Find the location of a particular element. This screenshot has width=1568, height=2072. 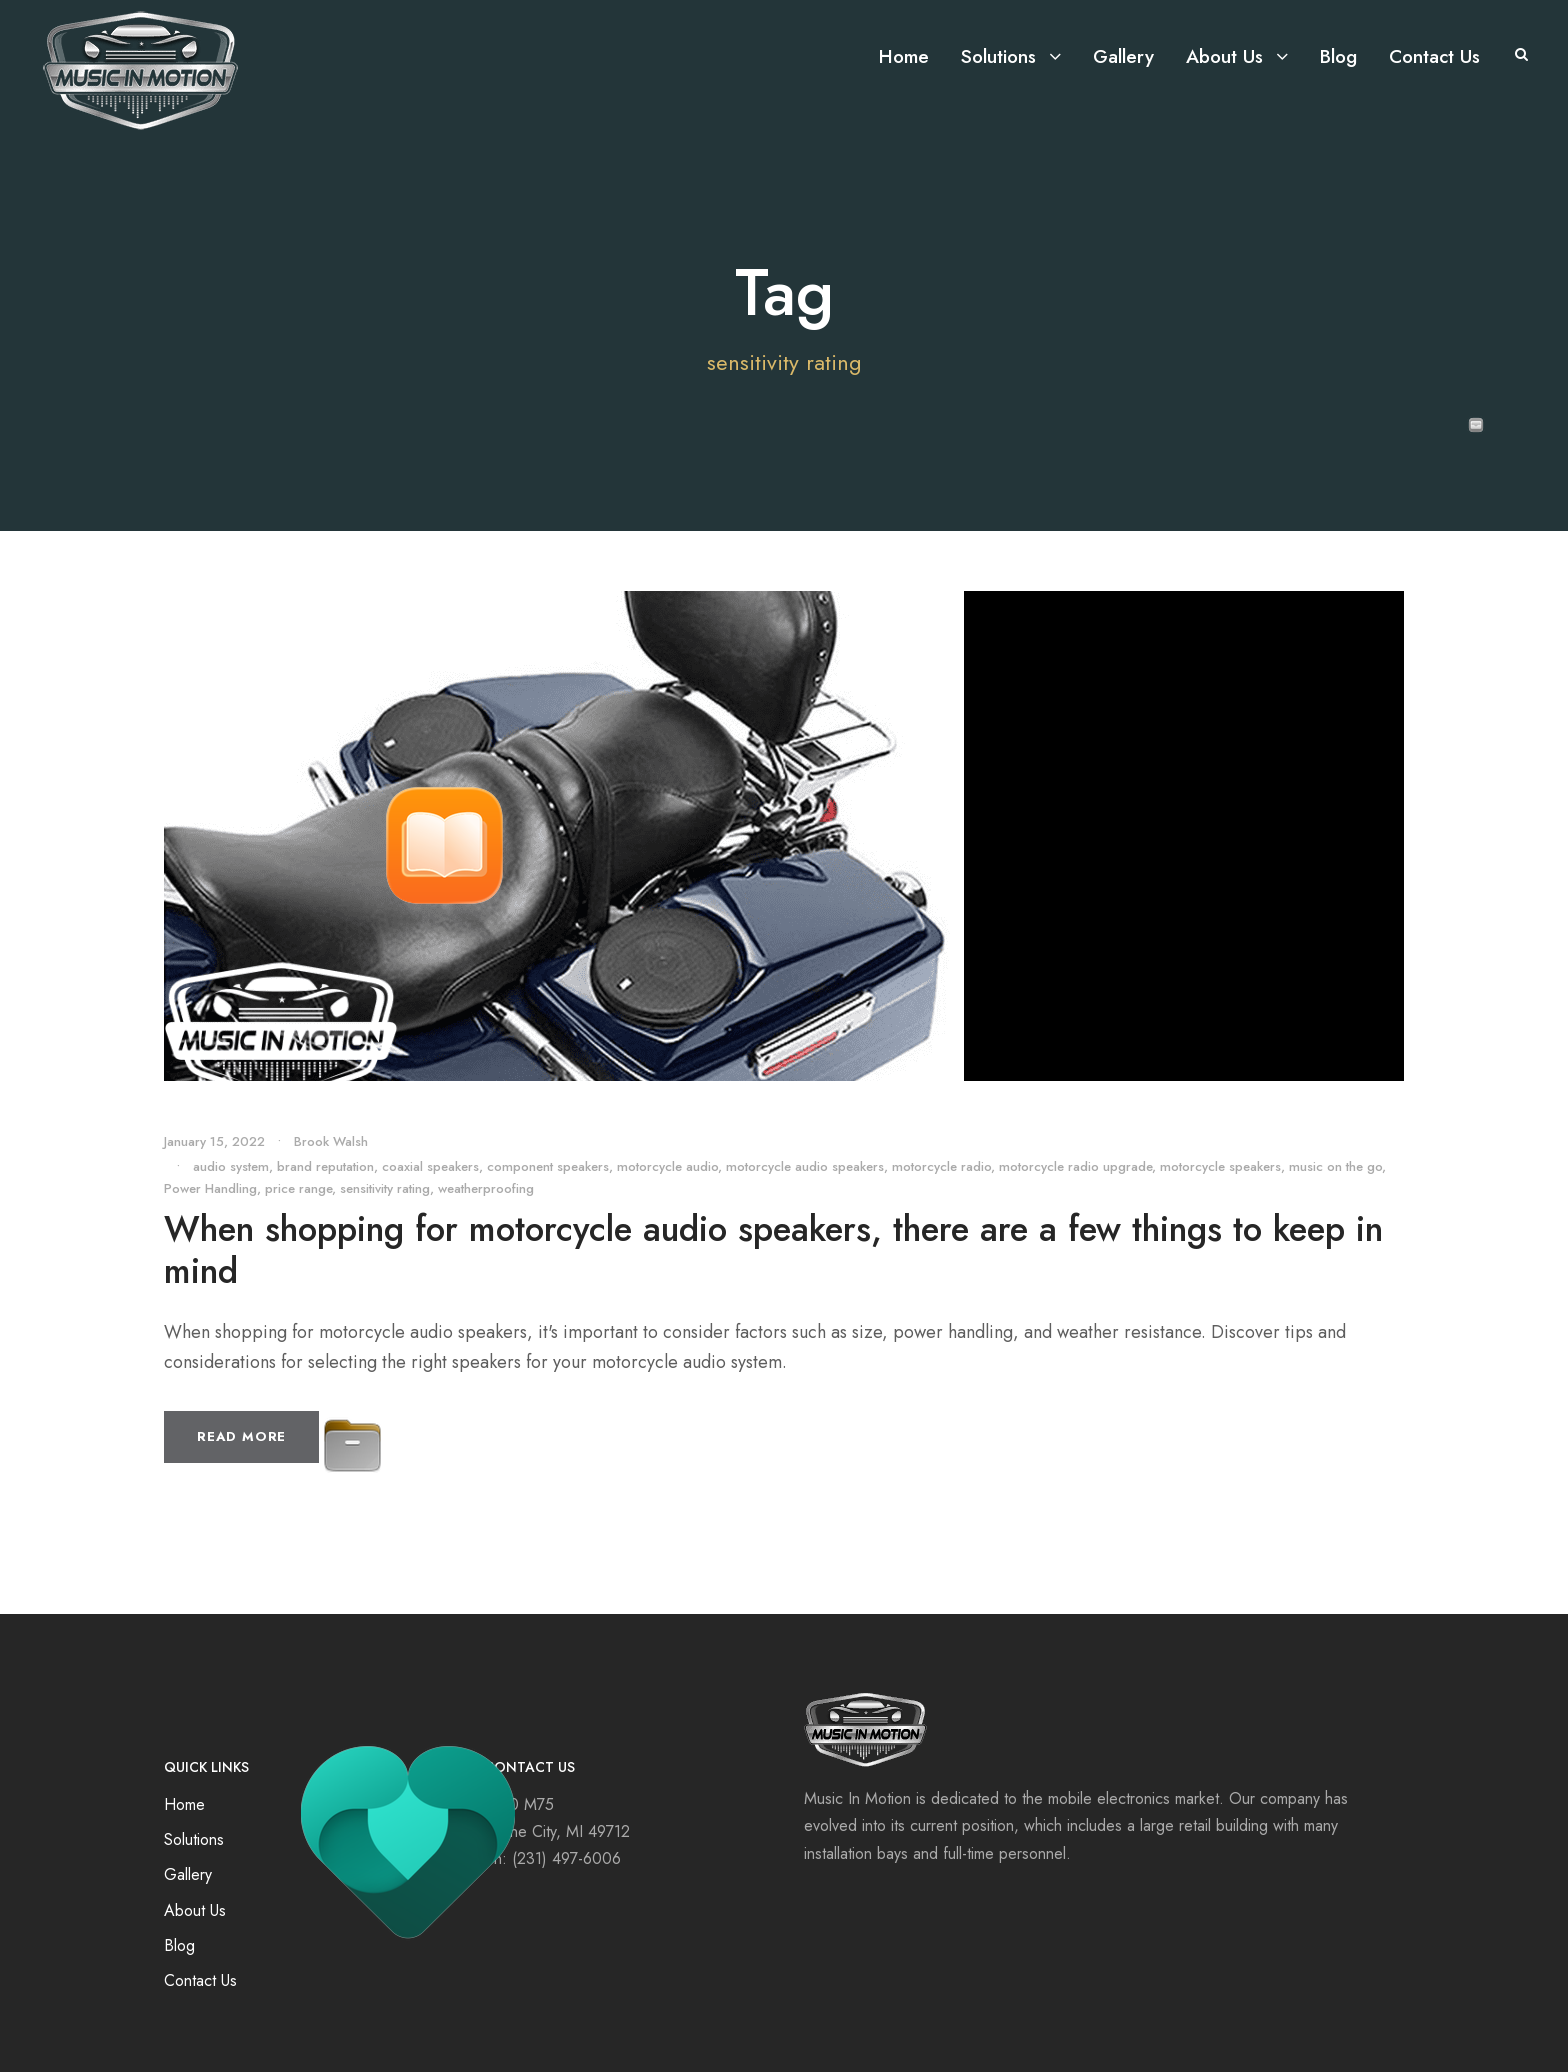

open apple wallet app is located at coordinates (1476, 425).